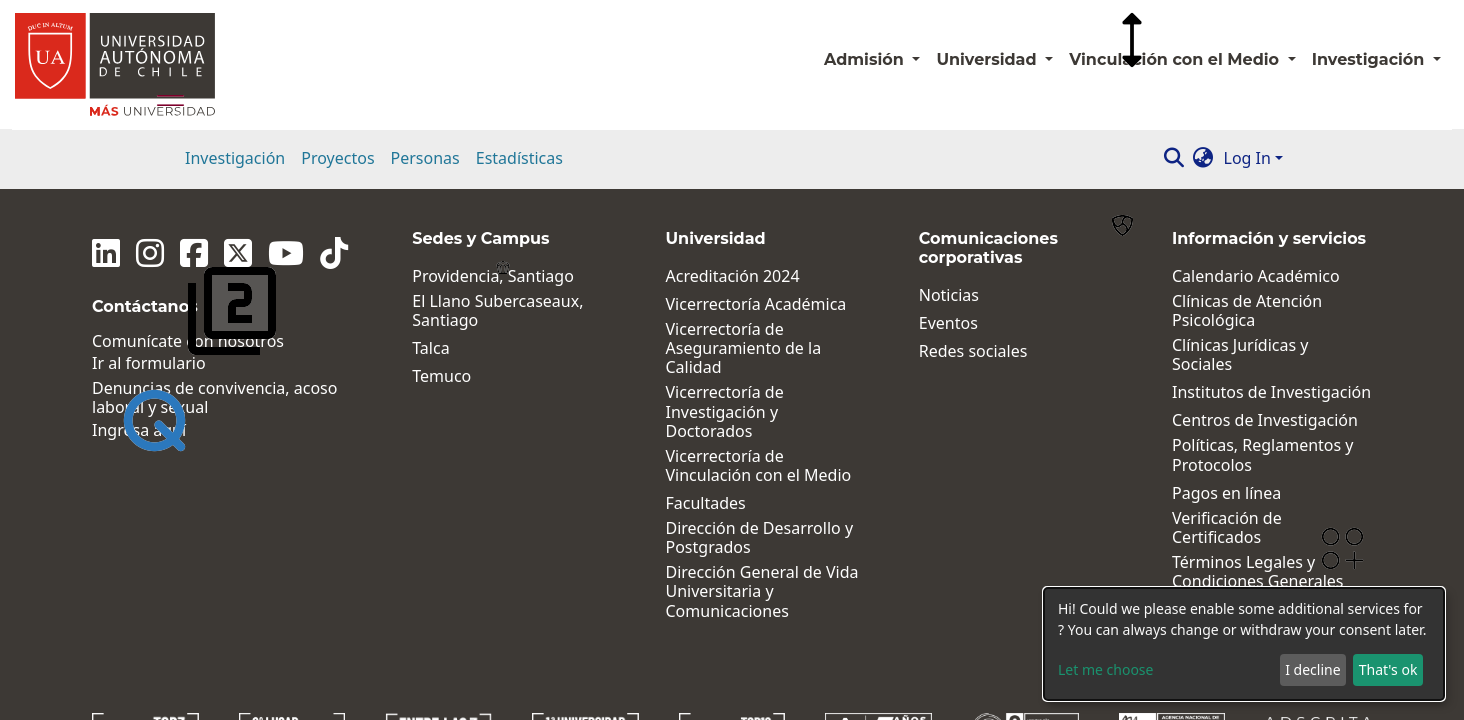 The image size is (1464, 720). I want to click on access movies or entertainment section, so click(503, 268).